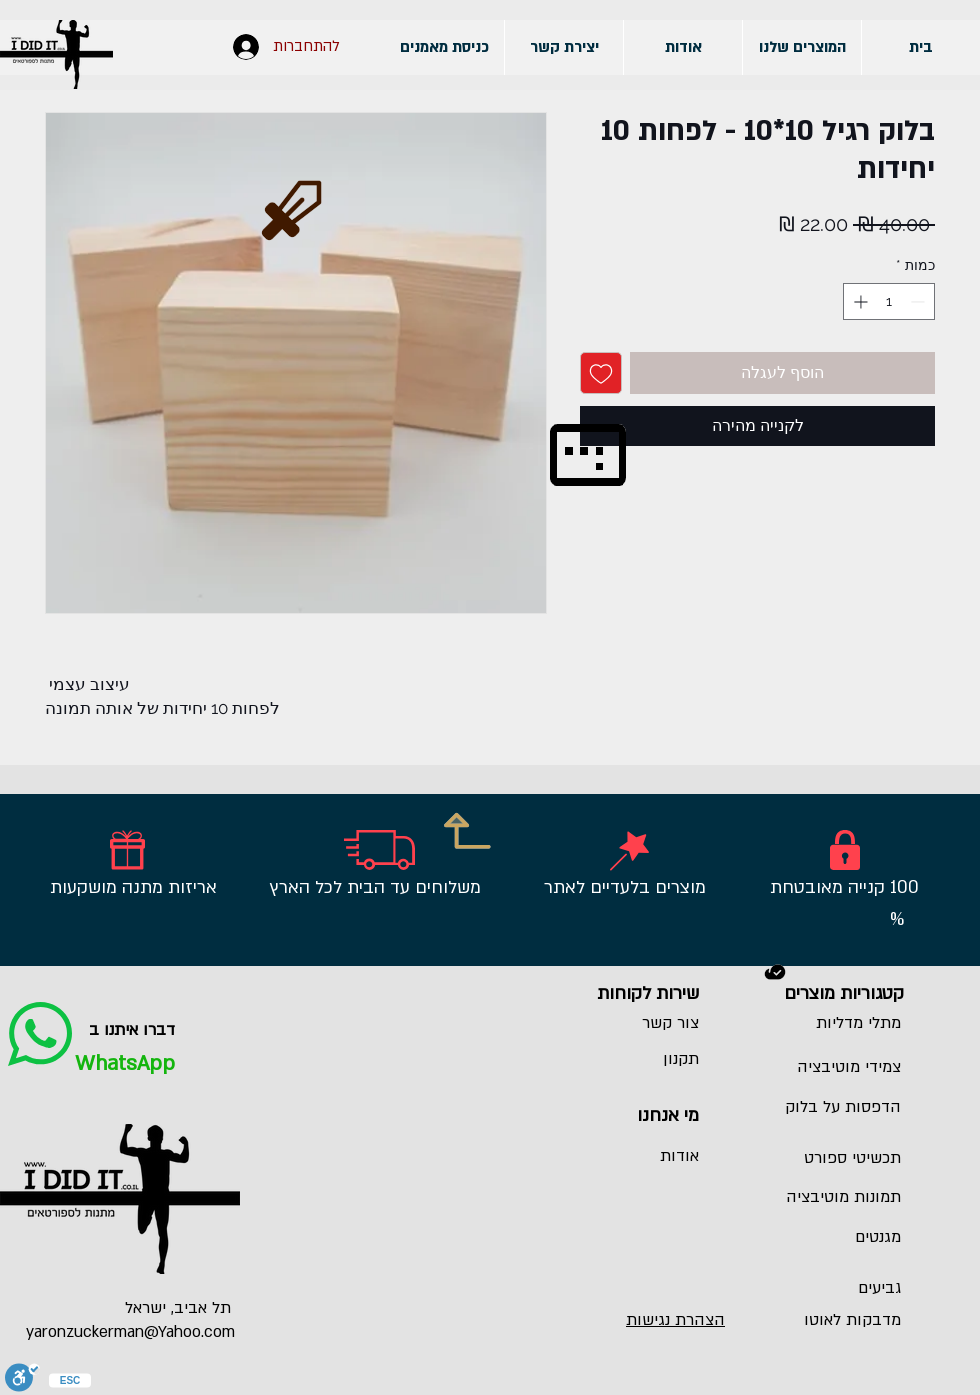 The height and width of the screenshot is (1395, 980). I want to click on access combat or battle features, so click(292, 209).